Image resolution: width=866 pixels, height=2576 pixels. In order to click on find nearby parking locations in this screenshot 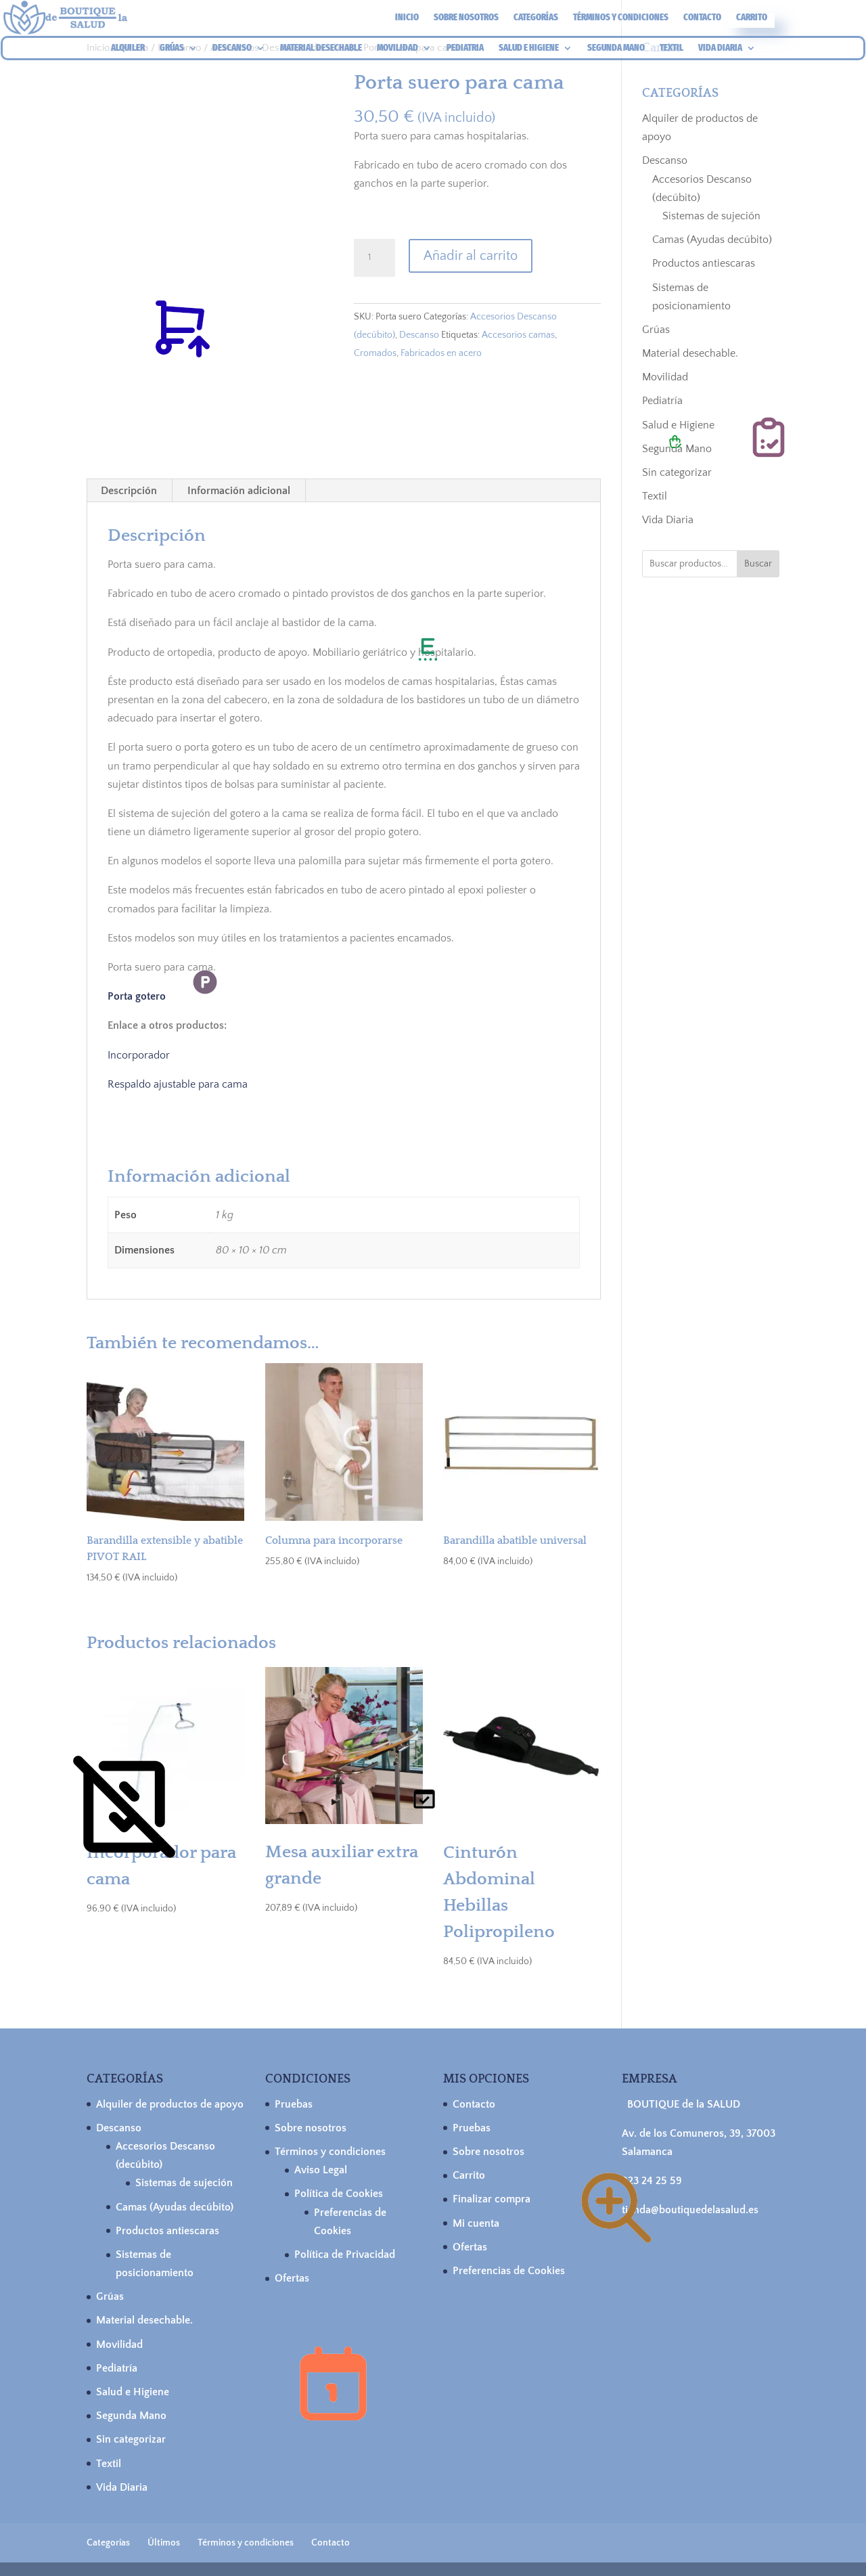, I will do `click(205, 982)`.